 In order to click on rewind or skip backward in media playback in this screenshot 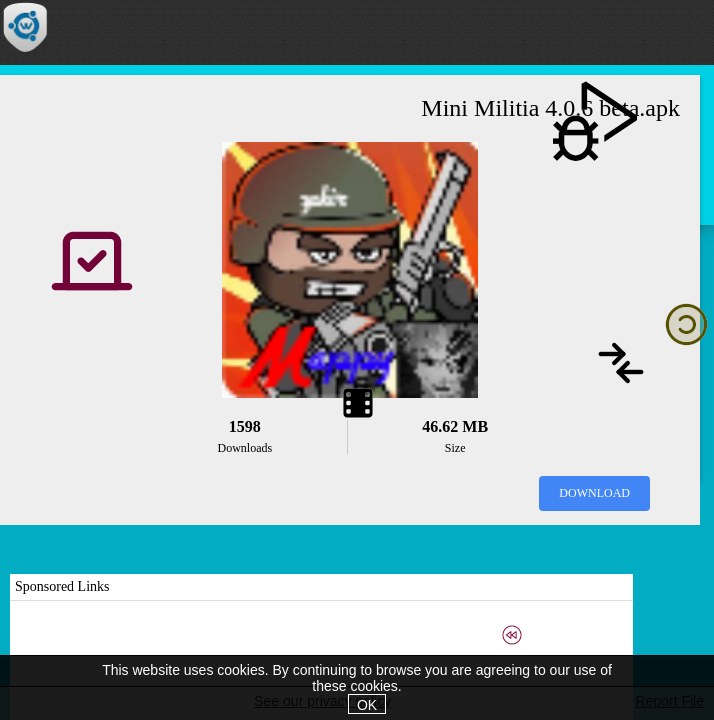, I will do `click(512, 635)`.